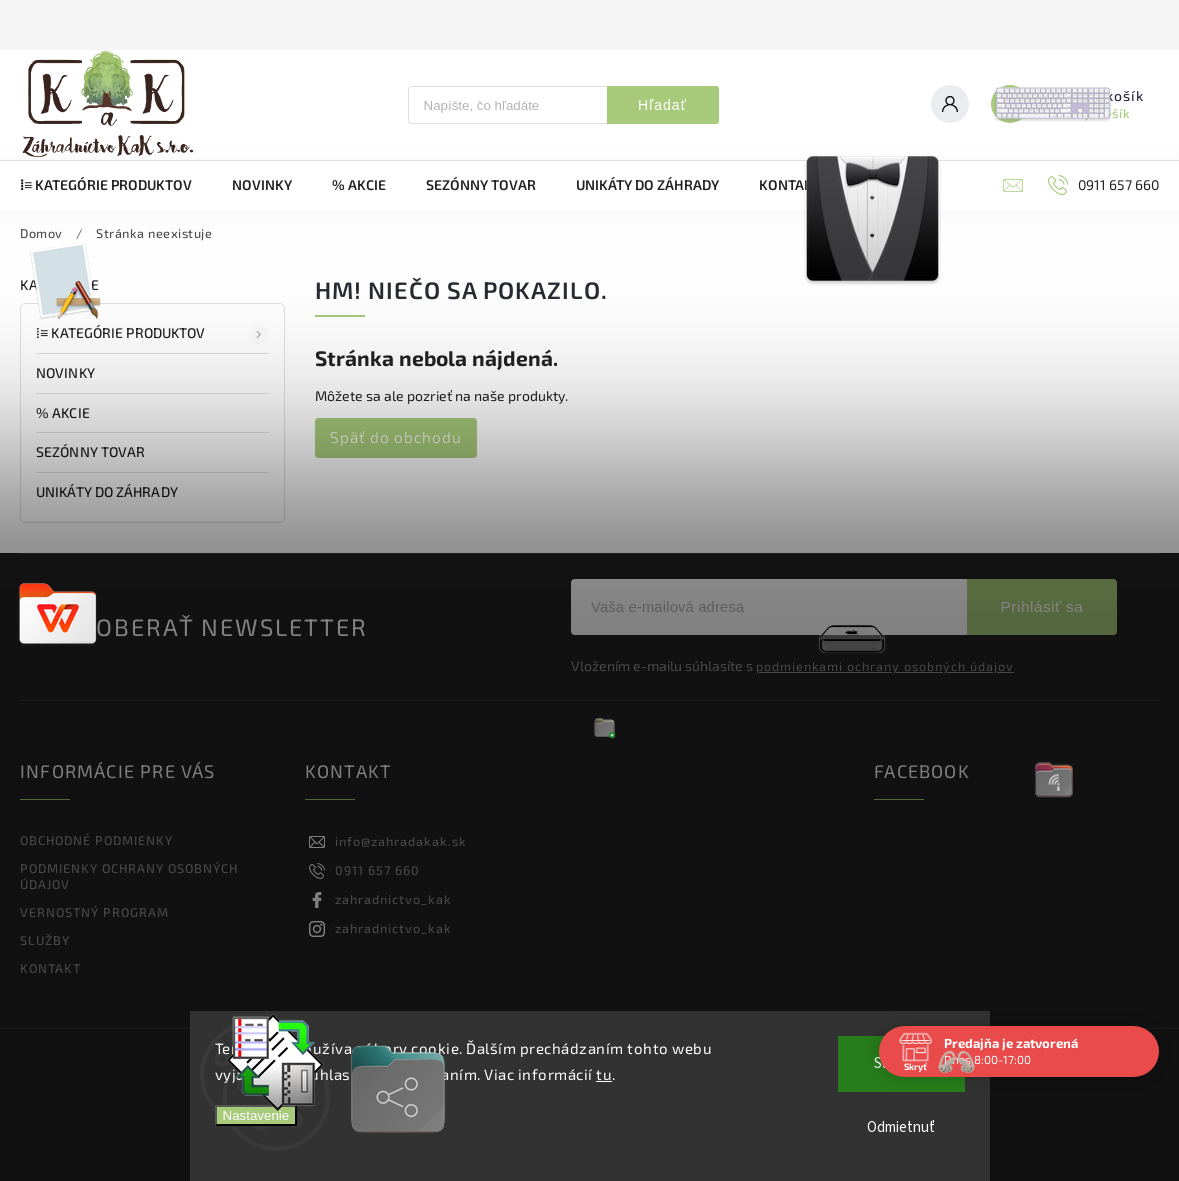 This screenshot has height=1181, width=1179. Describe the element at coordinates (1054, 779) in the screenshot. I see `open insync cloud sync folder` at that location.